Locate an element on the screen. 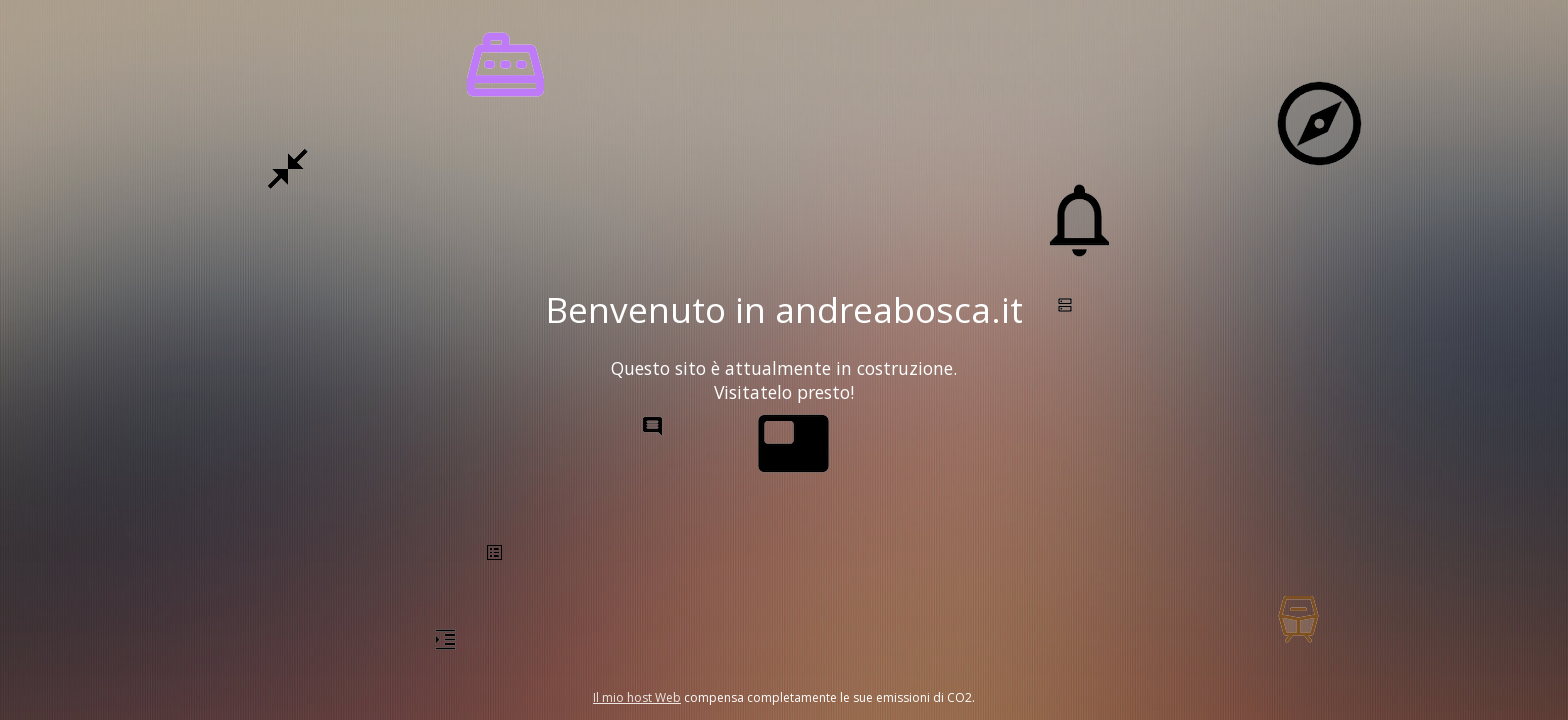 The width and height of the screenshot is (1568, 720). increase text indentation is located at coordinates (445, 639).